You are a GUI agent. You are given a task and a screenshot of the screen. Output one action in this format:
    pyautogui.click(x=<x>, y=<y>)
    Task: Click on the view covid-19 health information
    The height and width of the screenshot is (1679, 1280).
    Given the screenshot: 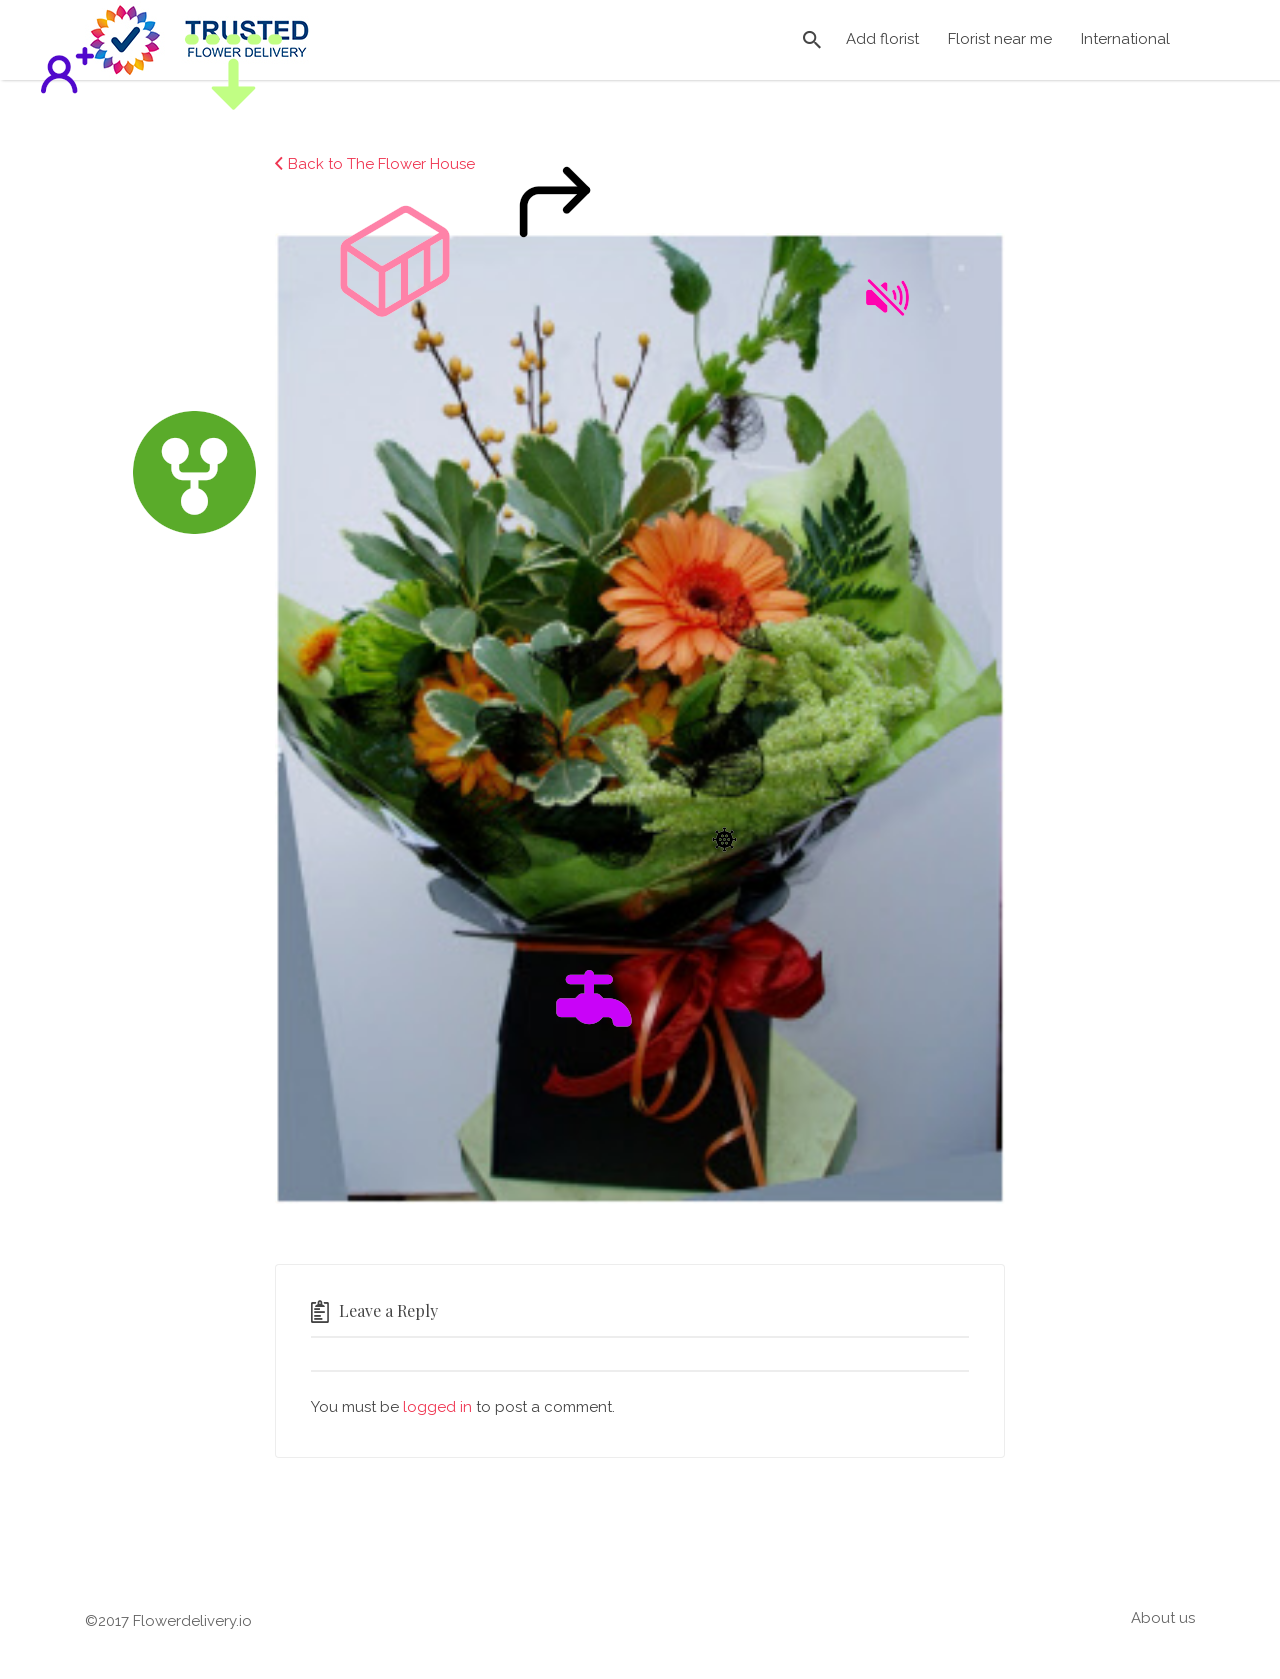 What is the action you would take?
    pyautogui.click(x=724, y=839)
    